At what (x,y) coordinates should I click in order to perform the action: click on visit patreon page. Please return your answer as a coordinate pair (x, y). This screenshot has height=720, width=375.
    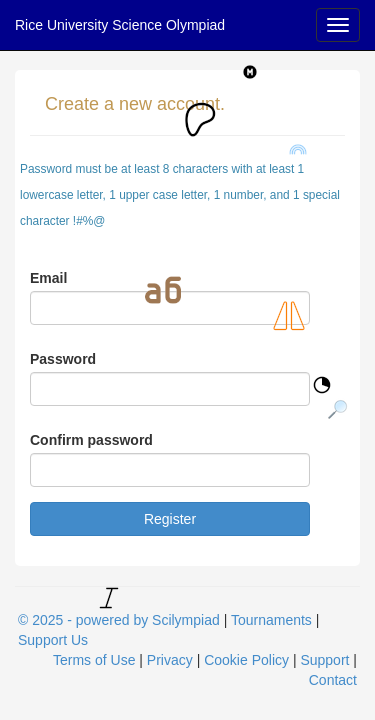
    Looking at the image, I should click on (199, 119).